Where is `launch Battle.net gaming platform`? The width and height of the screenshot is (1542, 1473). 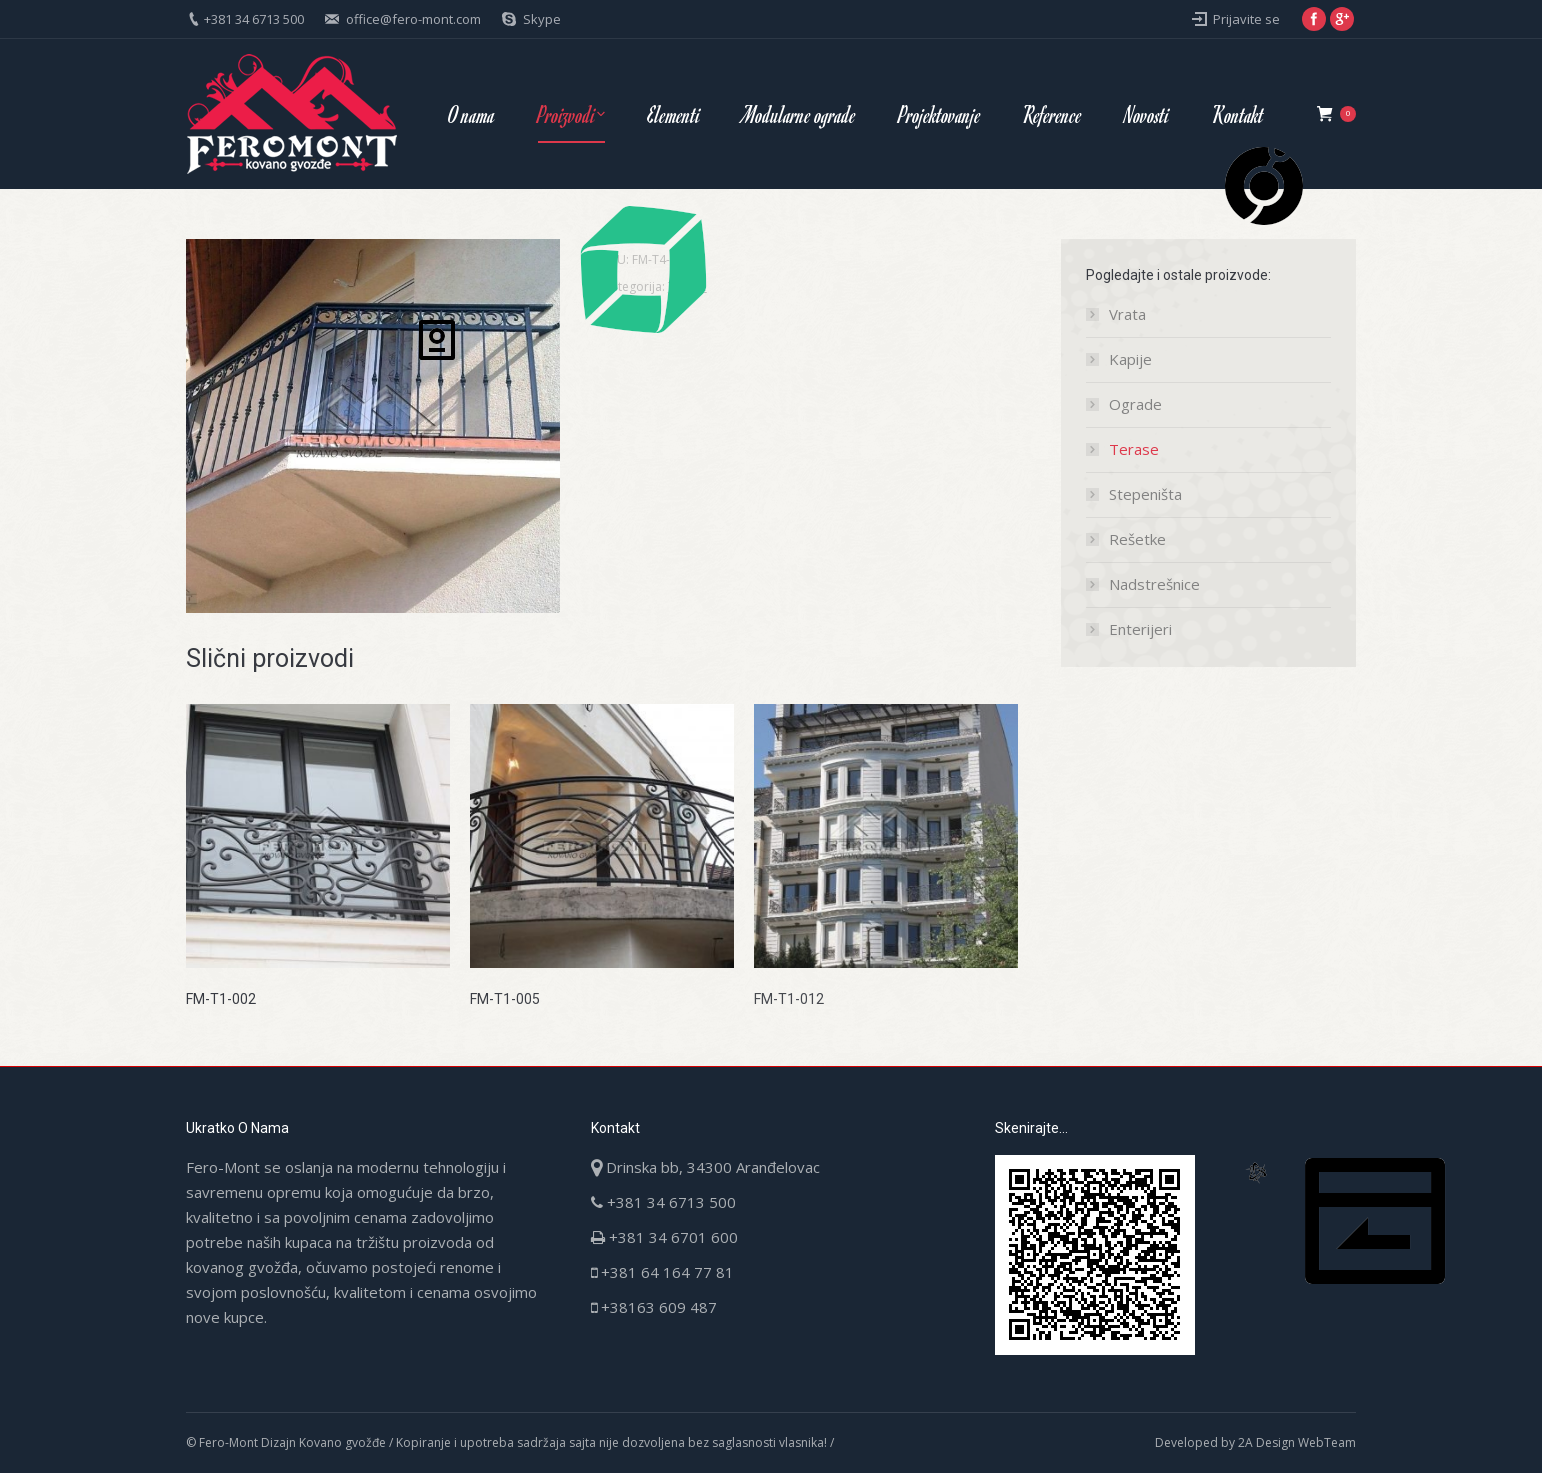 launch Battle.net gaming platform is located at coordinates (1256, 1173).